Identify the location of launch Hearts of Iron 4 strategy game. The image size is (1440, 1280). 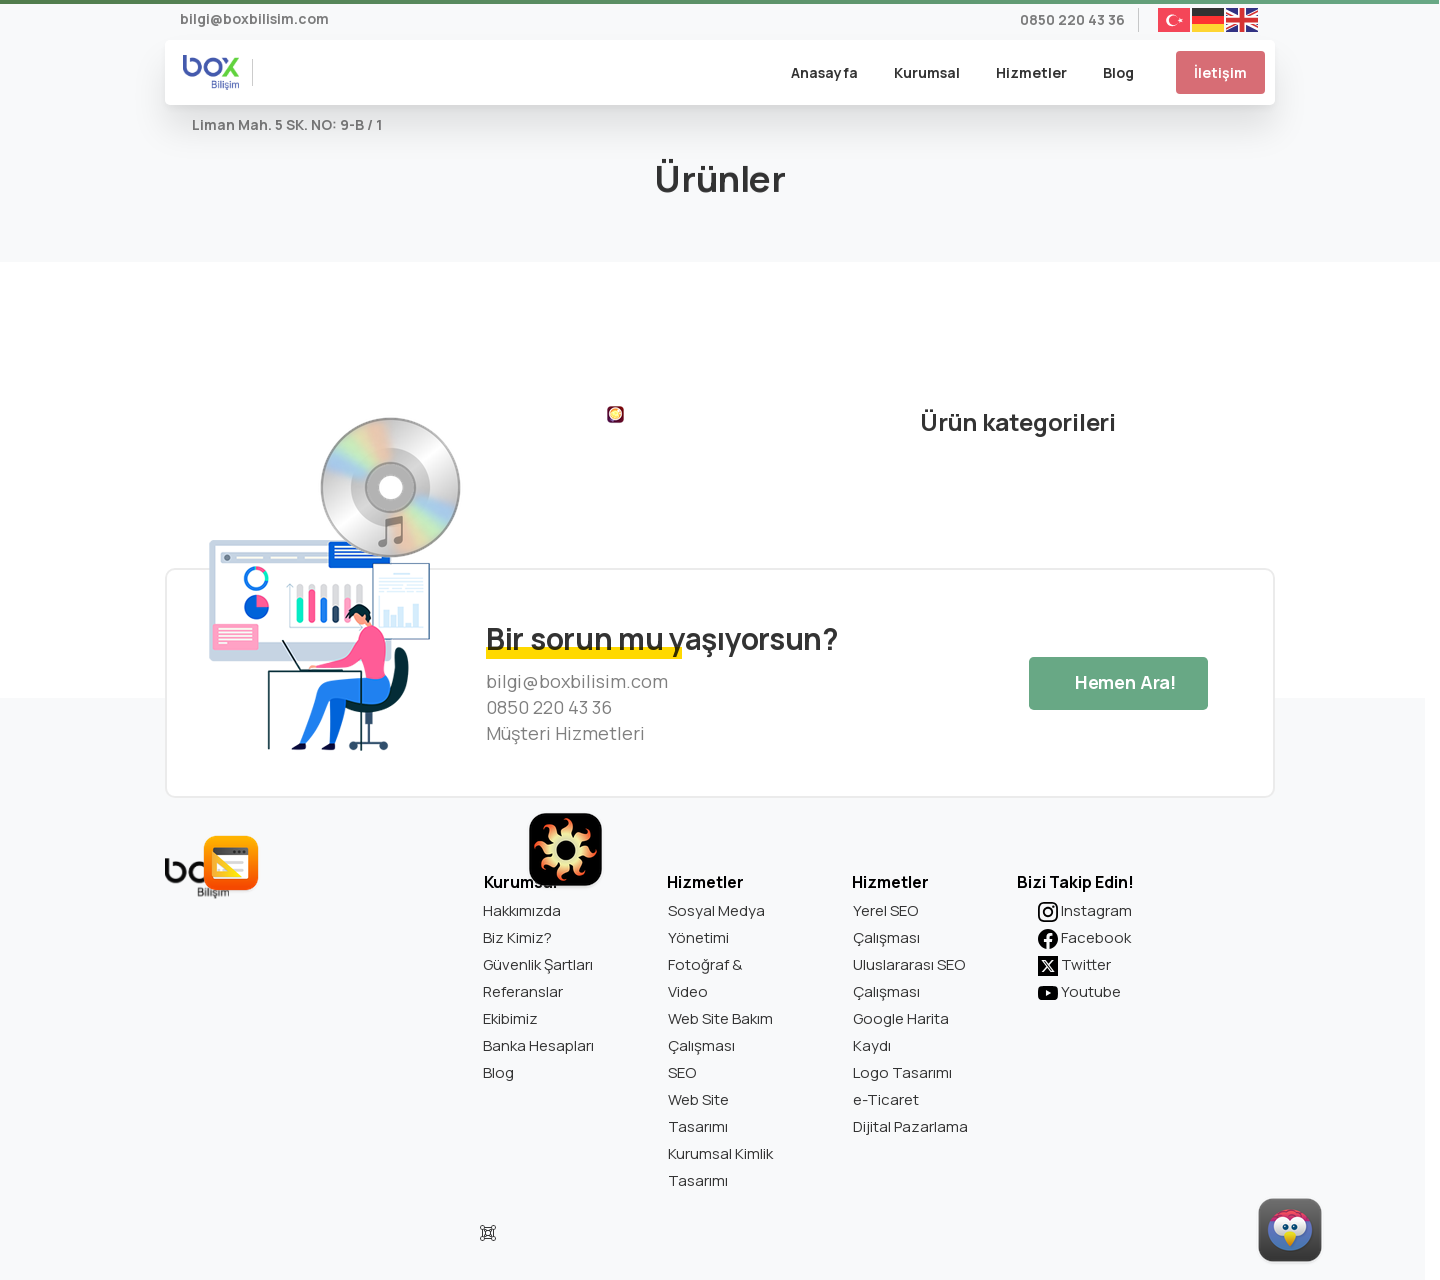
(565, 849).